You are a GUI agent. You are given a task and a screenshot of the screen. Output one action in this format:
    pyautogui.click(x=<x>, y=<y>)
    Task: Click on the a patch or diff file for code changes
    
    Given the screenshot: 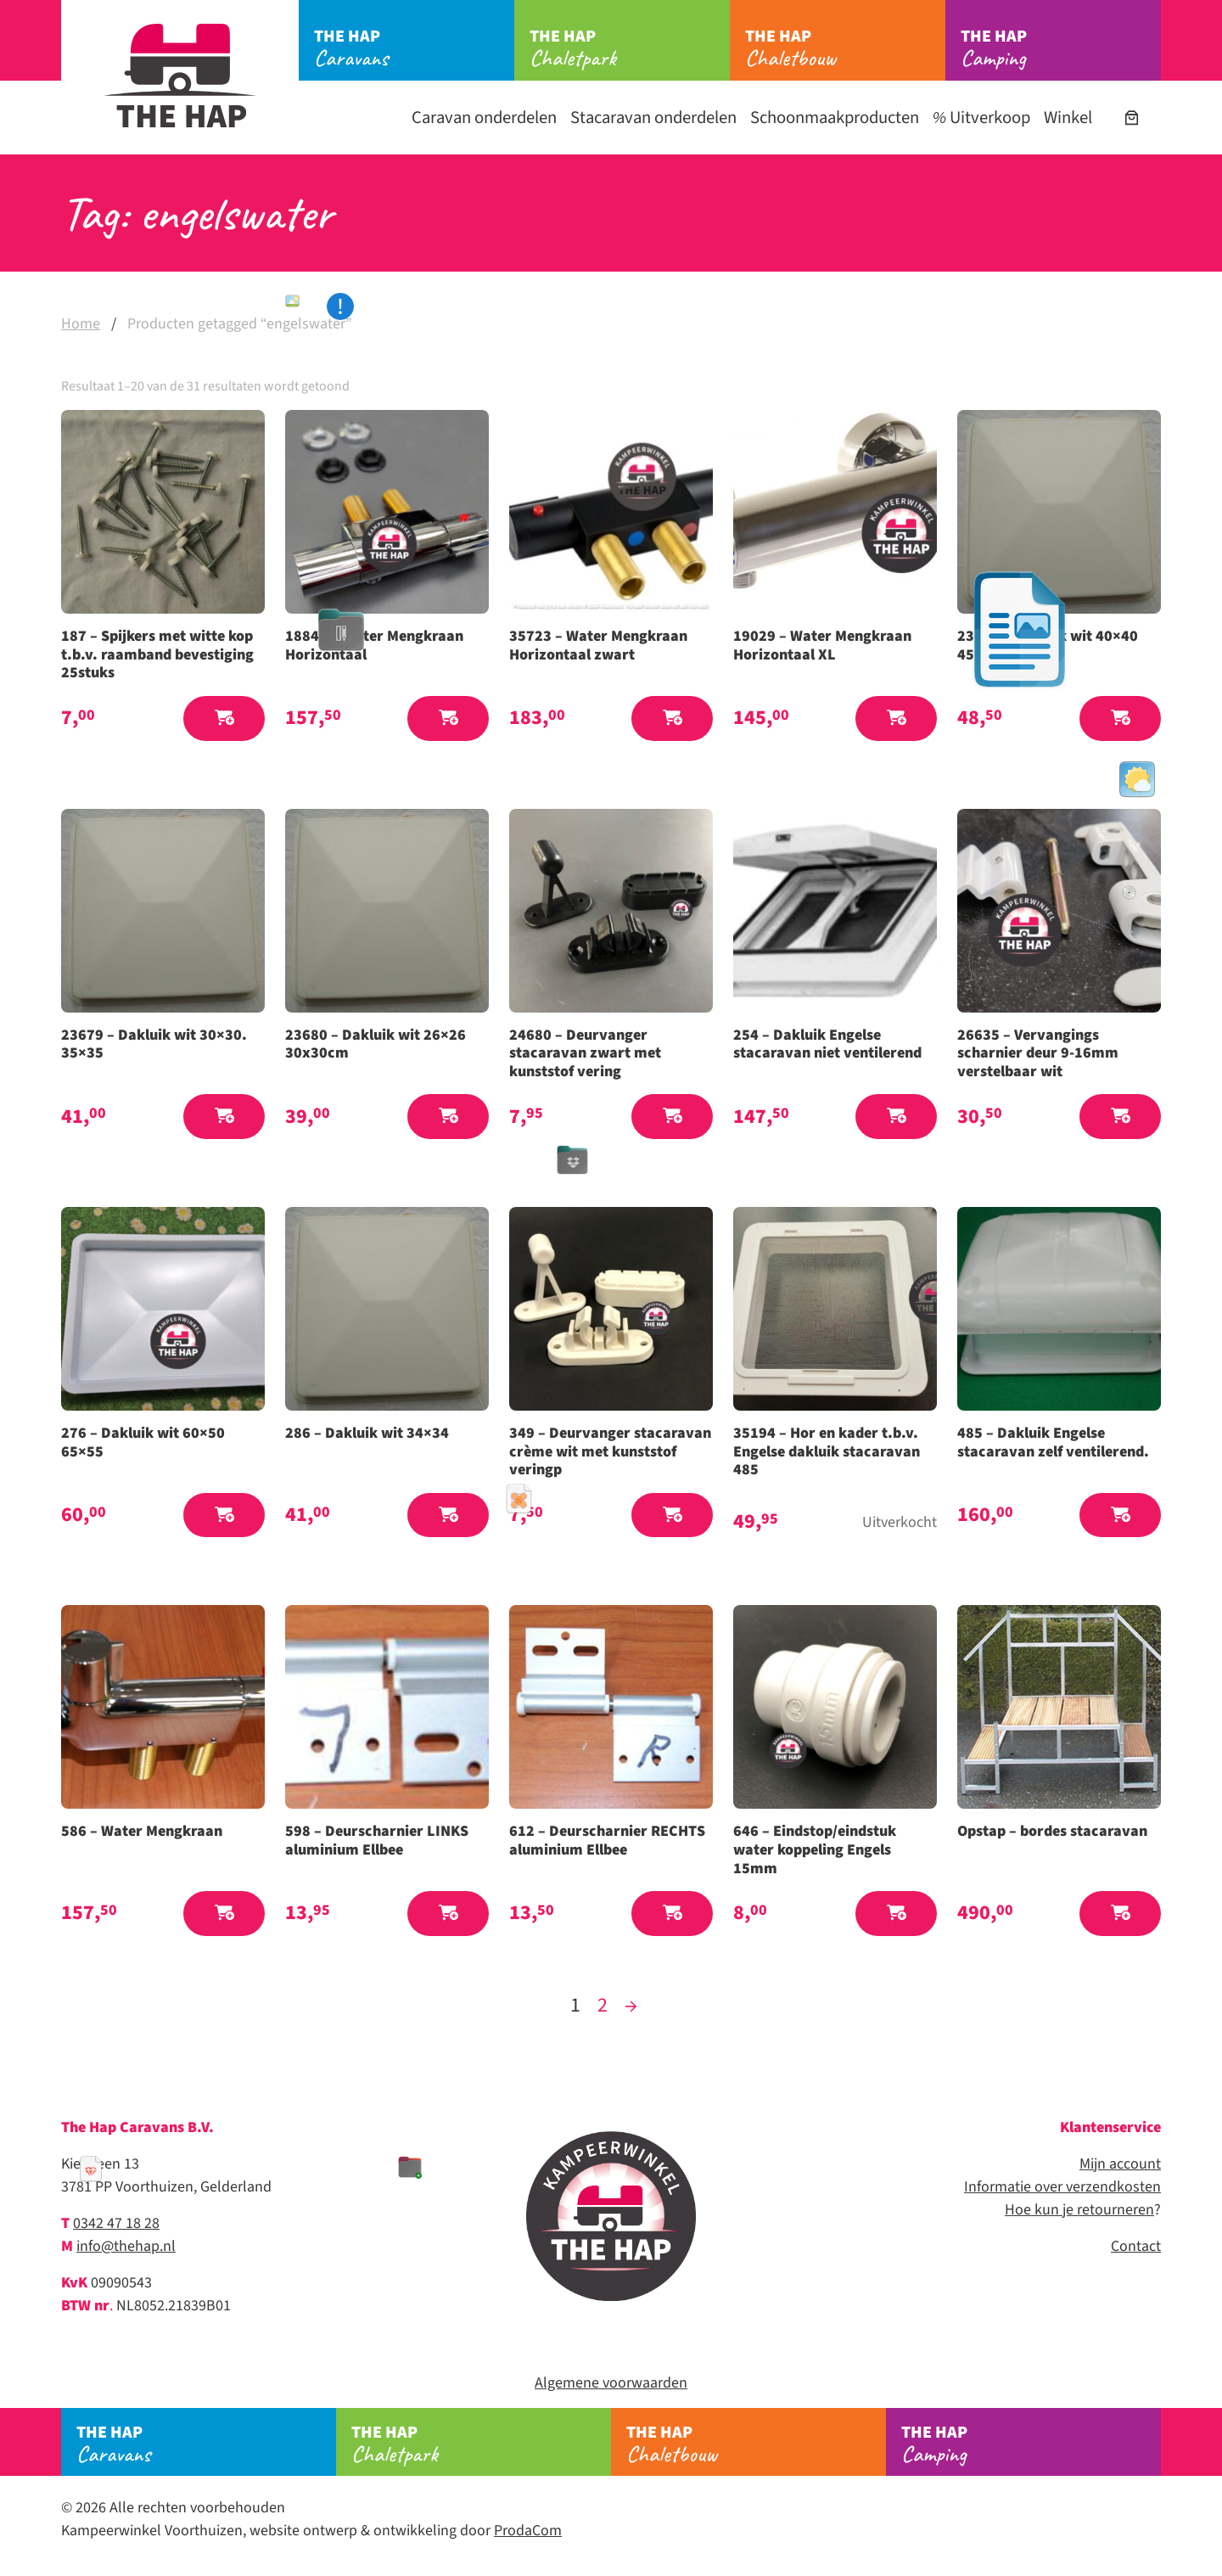 What is the action you would take?
    pyautogui.click(x=519, y=1498)
    